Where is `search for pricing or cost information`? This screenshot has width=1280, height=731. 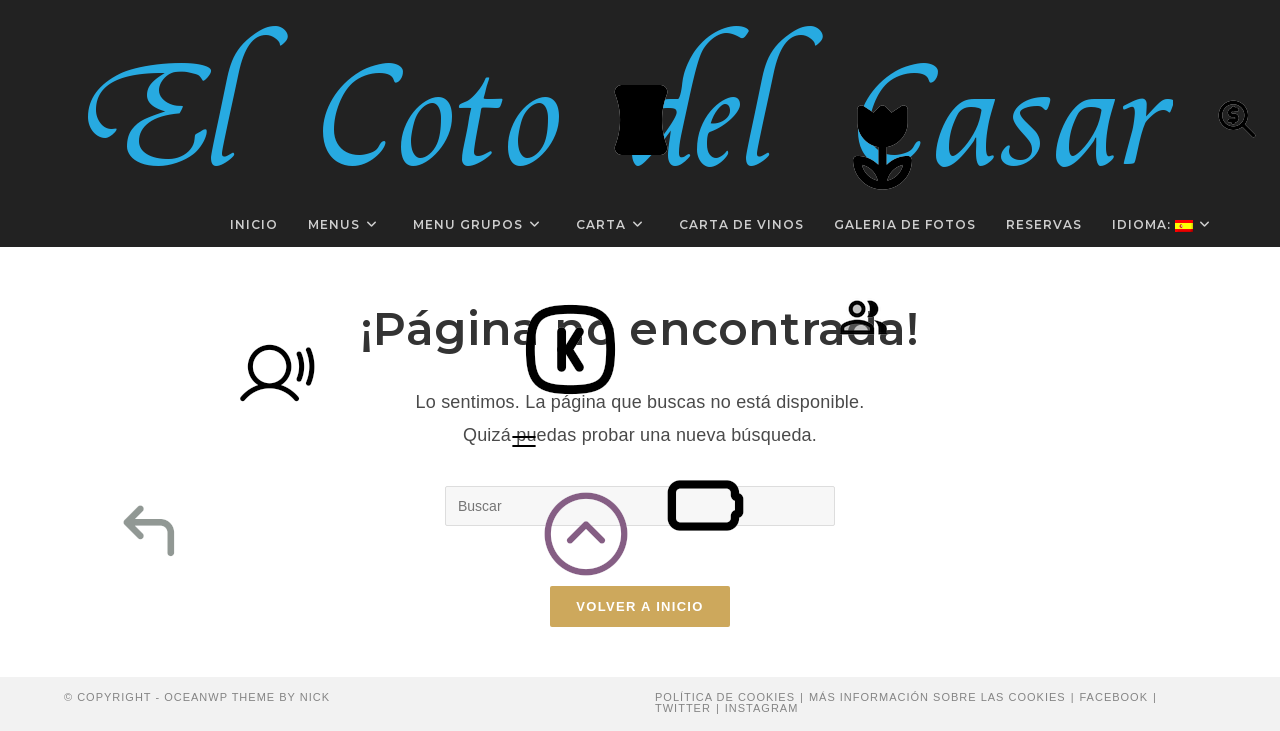 search for pricing or cost information is located at coordinates (1237, 119).